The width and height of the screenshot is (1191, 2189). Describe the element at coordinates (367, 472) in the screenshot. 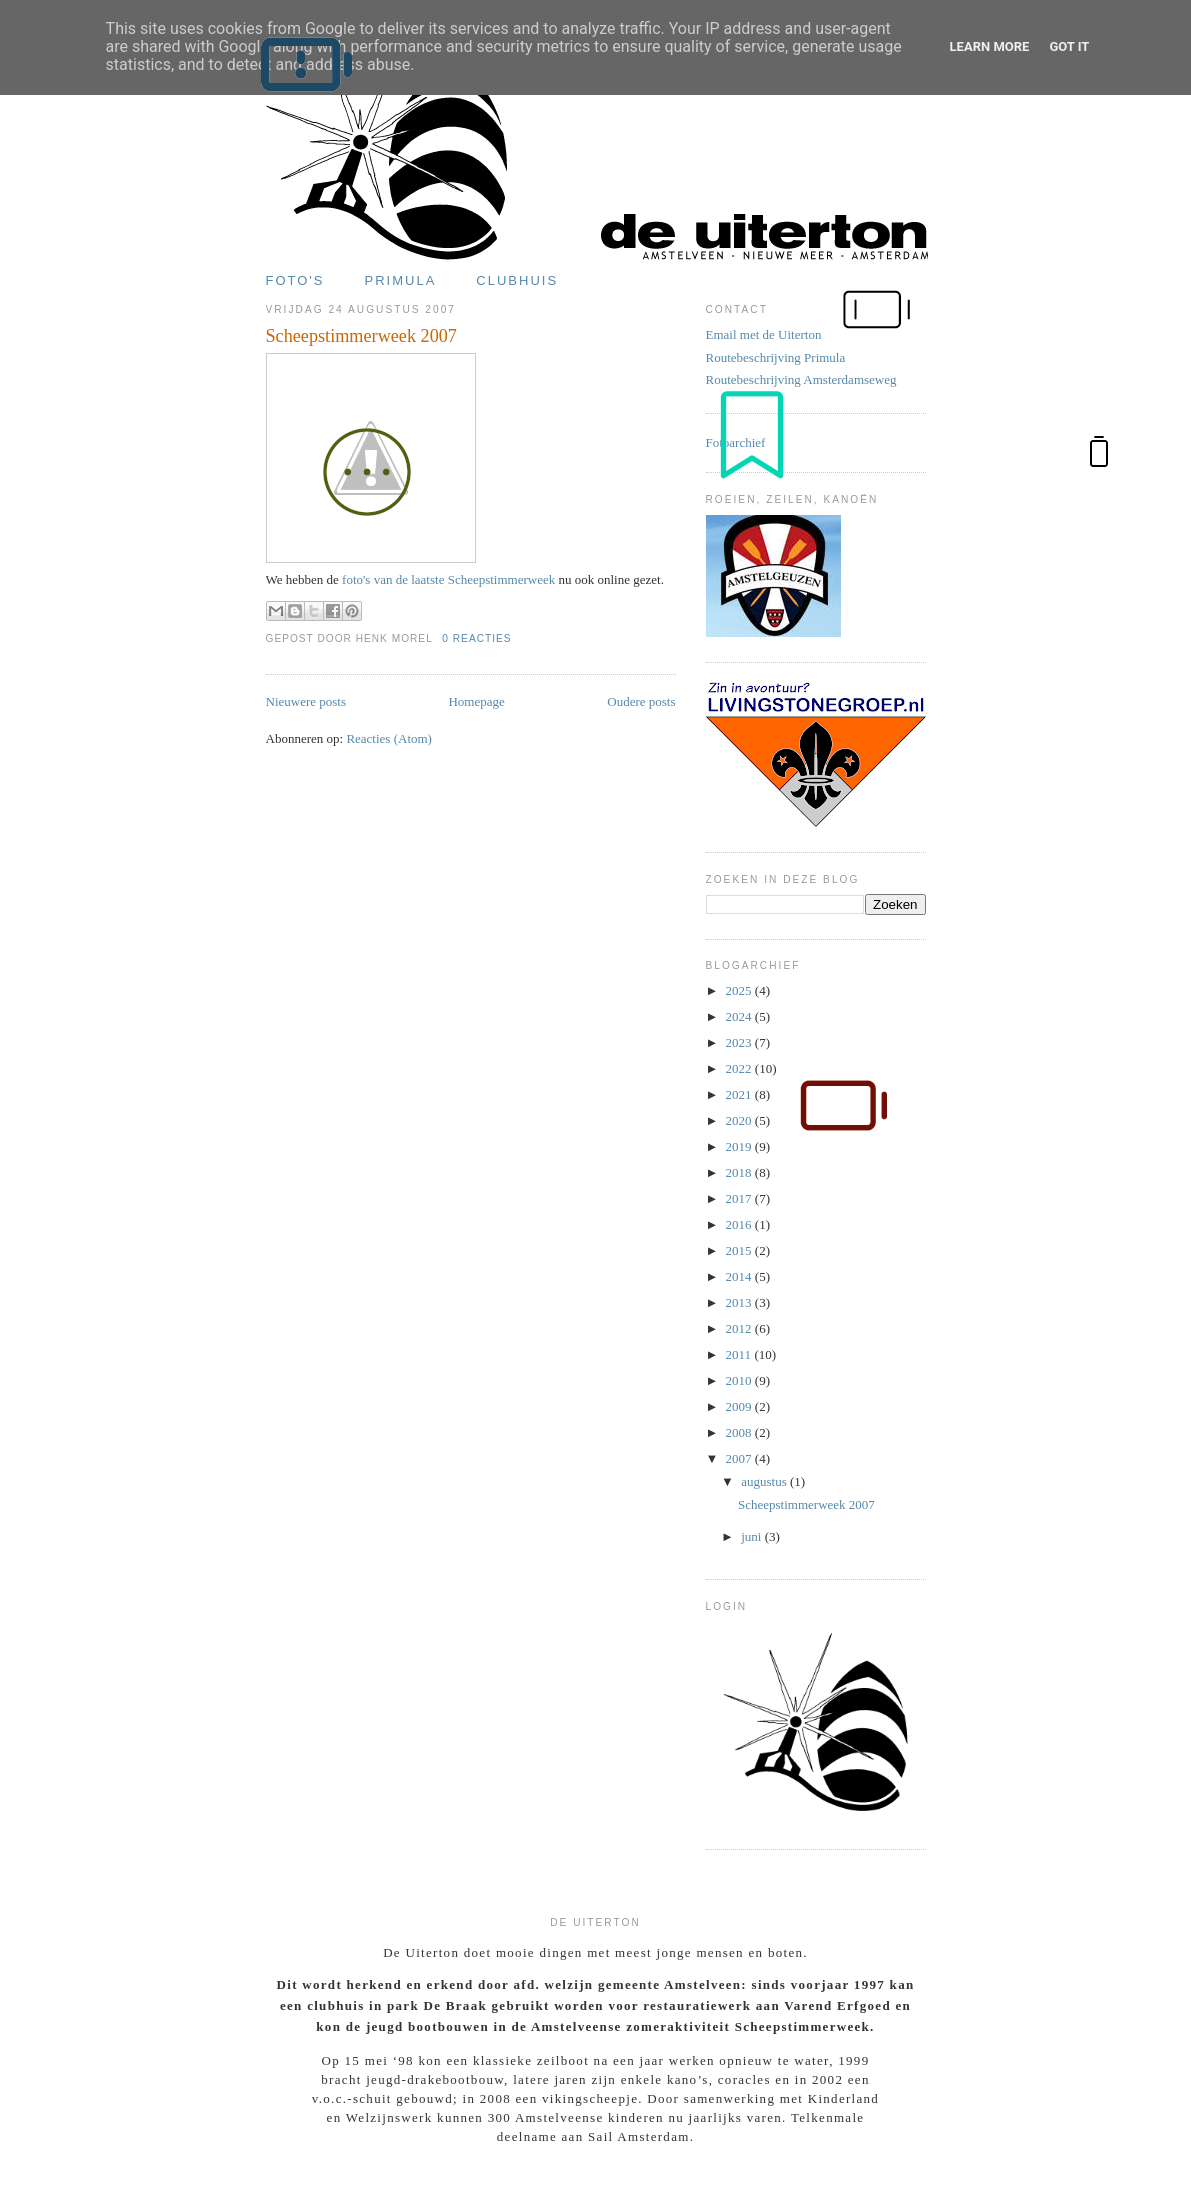

I see `open more options menu` at that location.